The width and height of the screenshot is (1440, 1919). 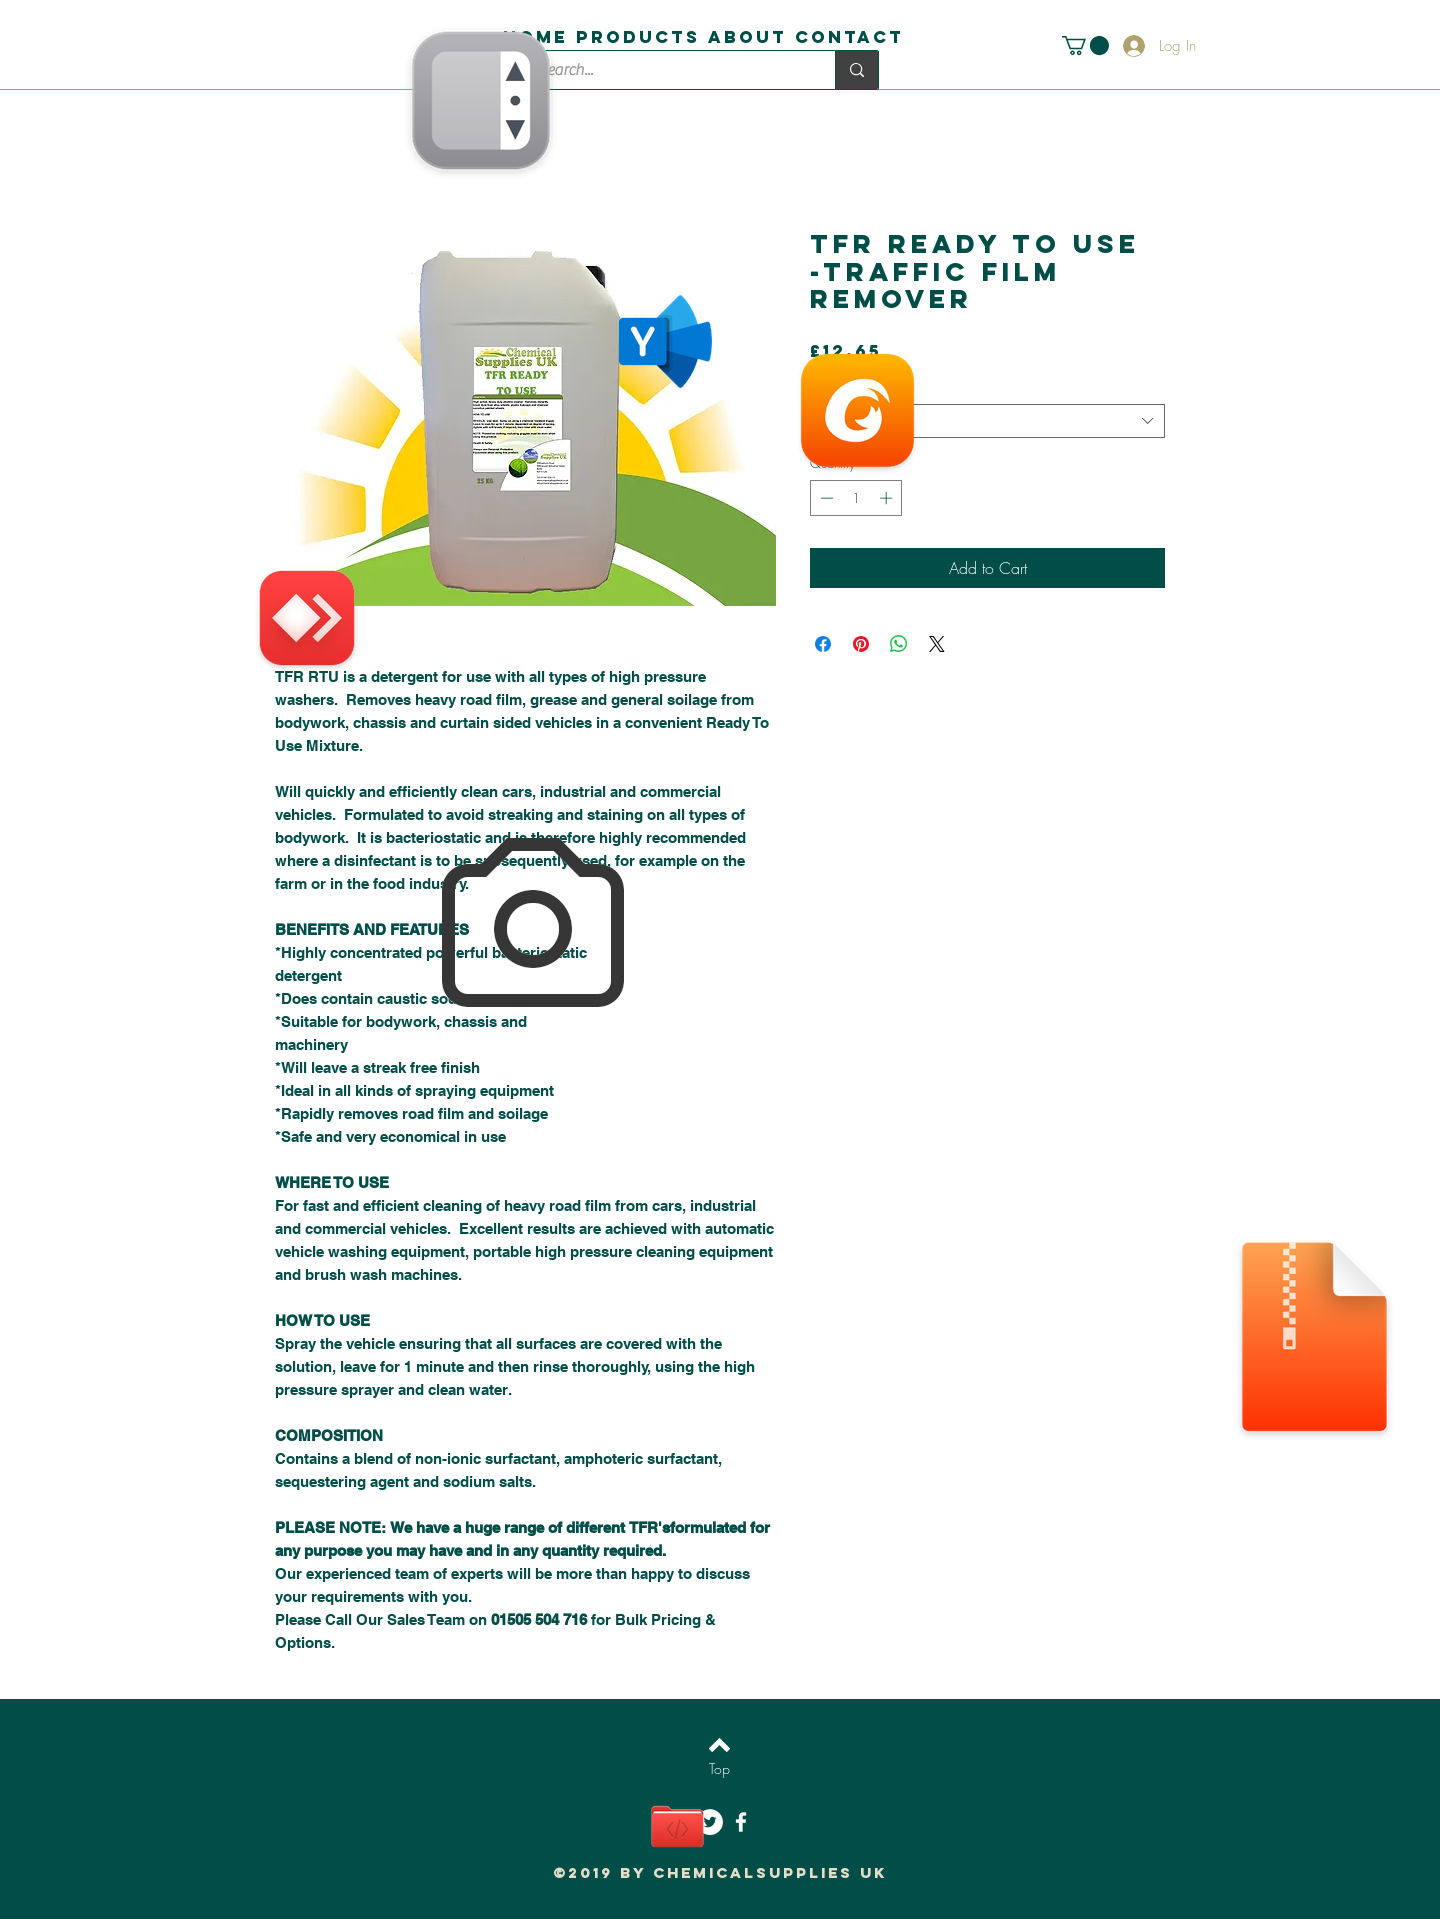 I want to click on open the camera app, so click(x=533, y=929).